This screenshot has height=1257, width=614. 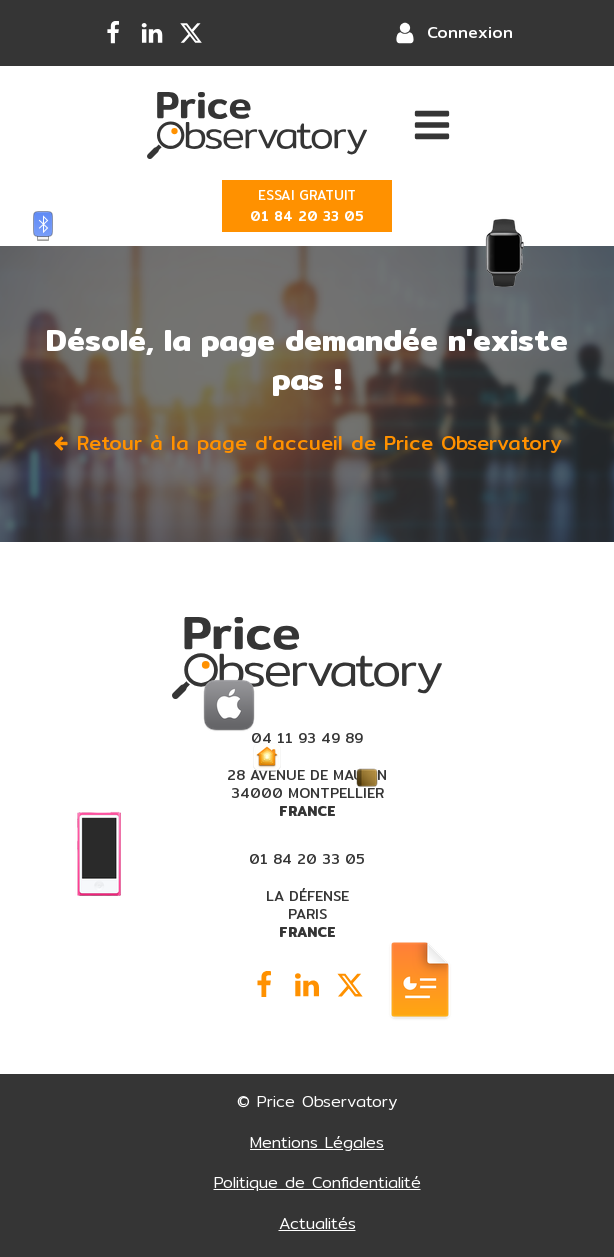 I want to click on open the home app to control smart home devices, so click(x=267, y=757).